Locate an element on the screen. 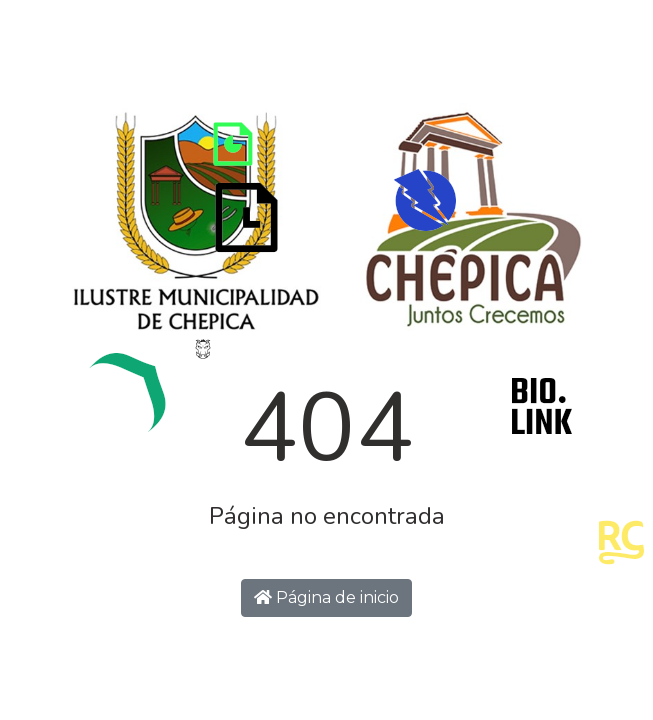  RevenueCat company logo is located at coordinates (621, 542).